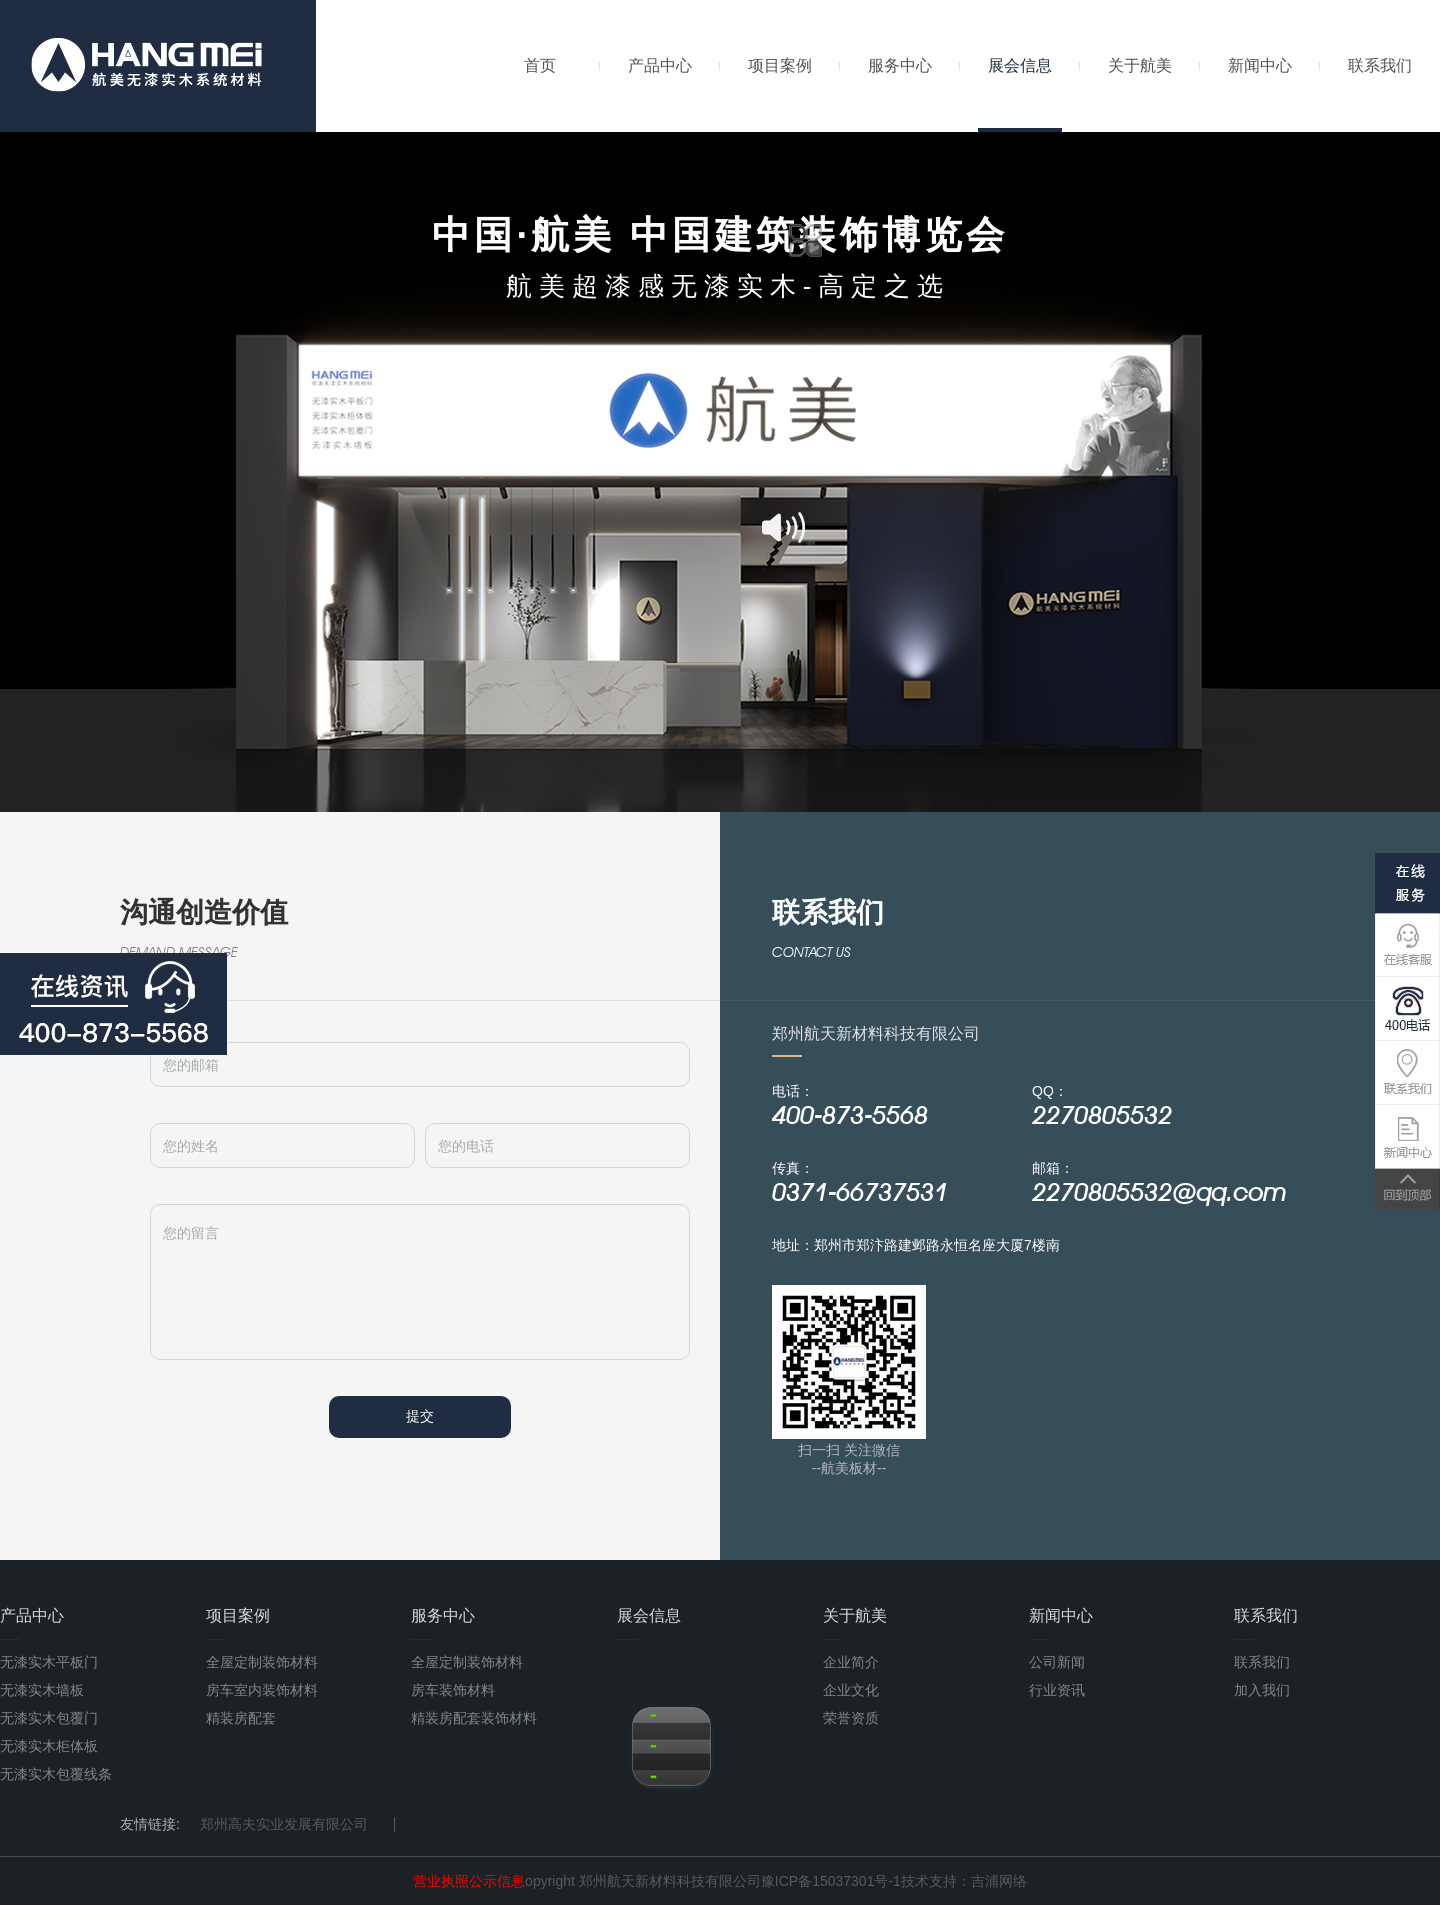 The width and height of the screenshot is (1440, 1905). Describe the element at coordinates (783, 527) in the screenshot. I see `indicates volume is set to high` at that location.